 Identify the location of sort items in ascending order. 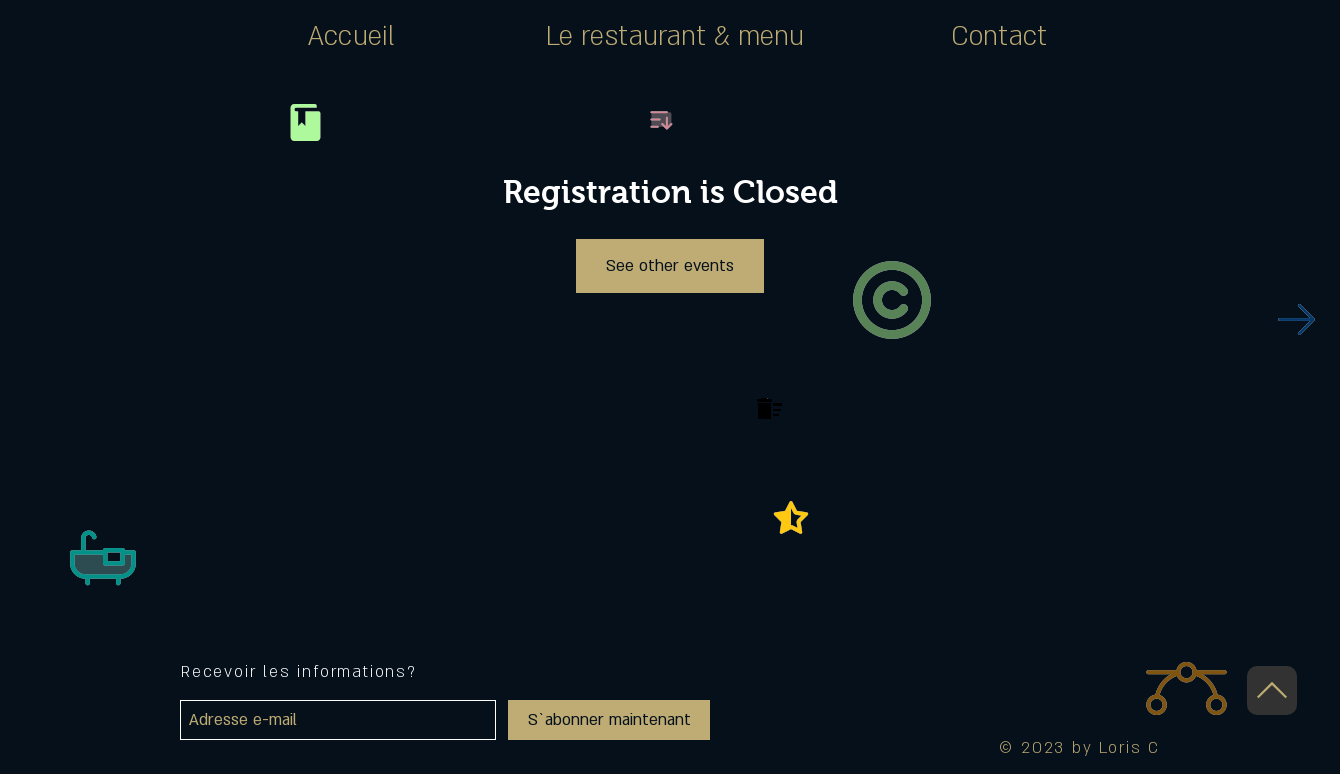
(660, 119).